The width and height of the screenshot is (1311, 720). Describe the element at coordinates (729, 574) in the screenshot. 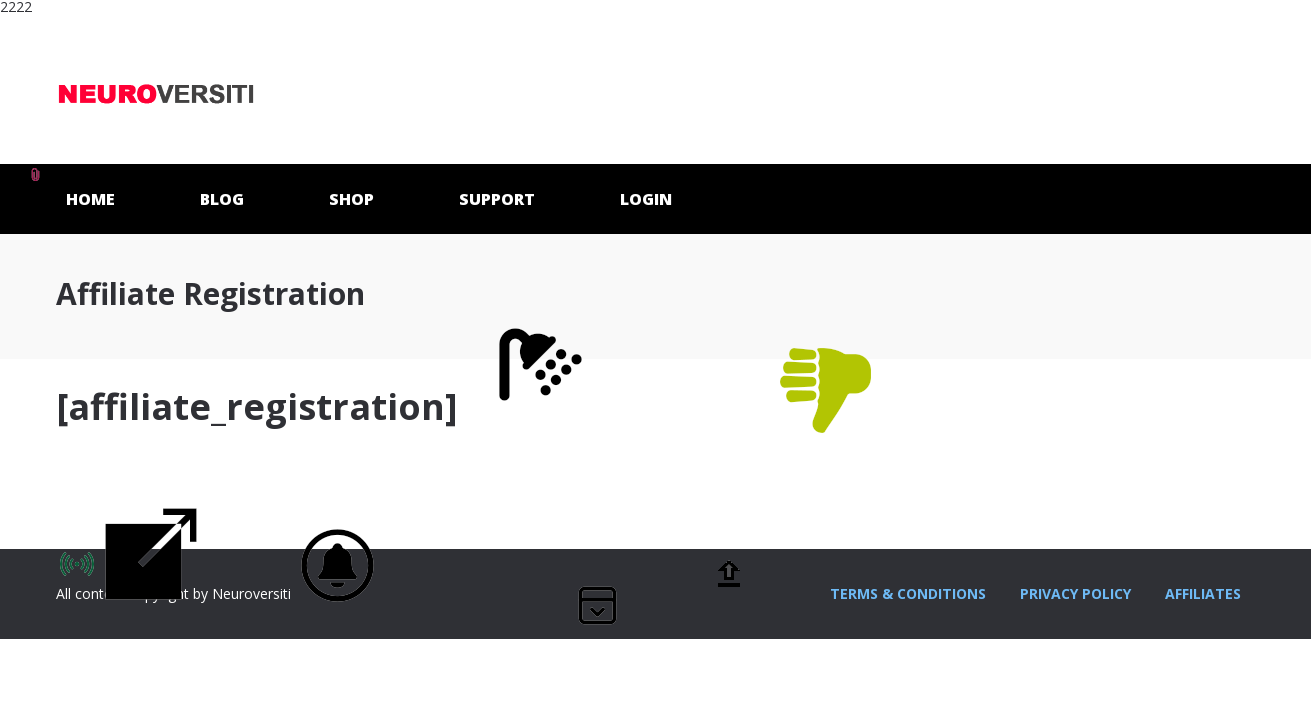

I see `upload a file from your device` at that location.